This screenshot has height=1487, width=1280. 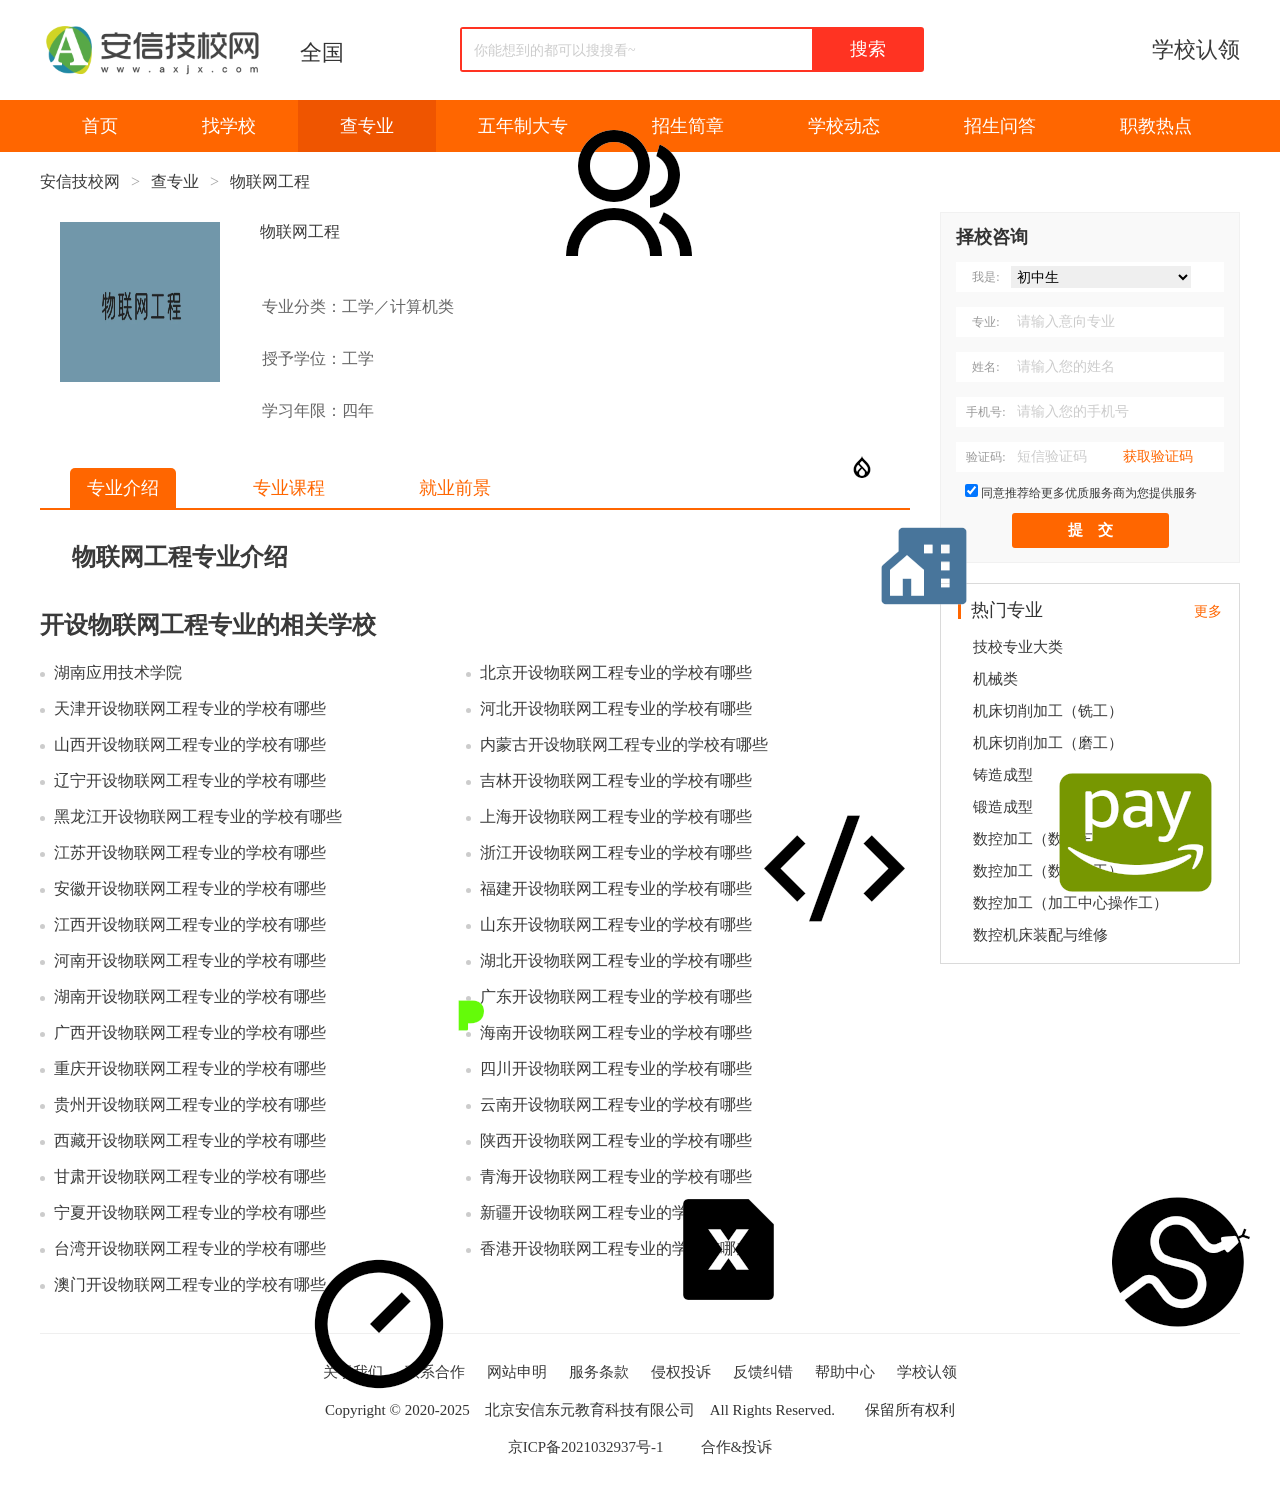 What do you see at coordinates (834, 868) in the screenshot?
I see `view or edit source code` at bounding box center [834, 868].